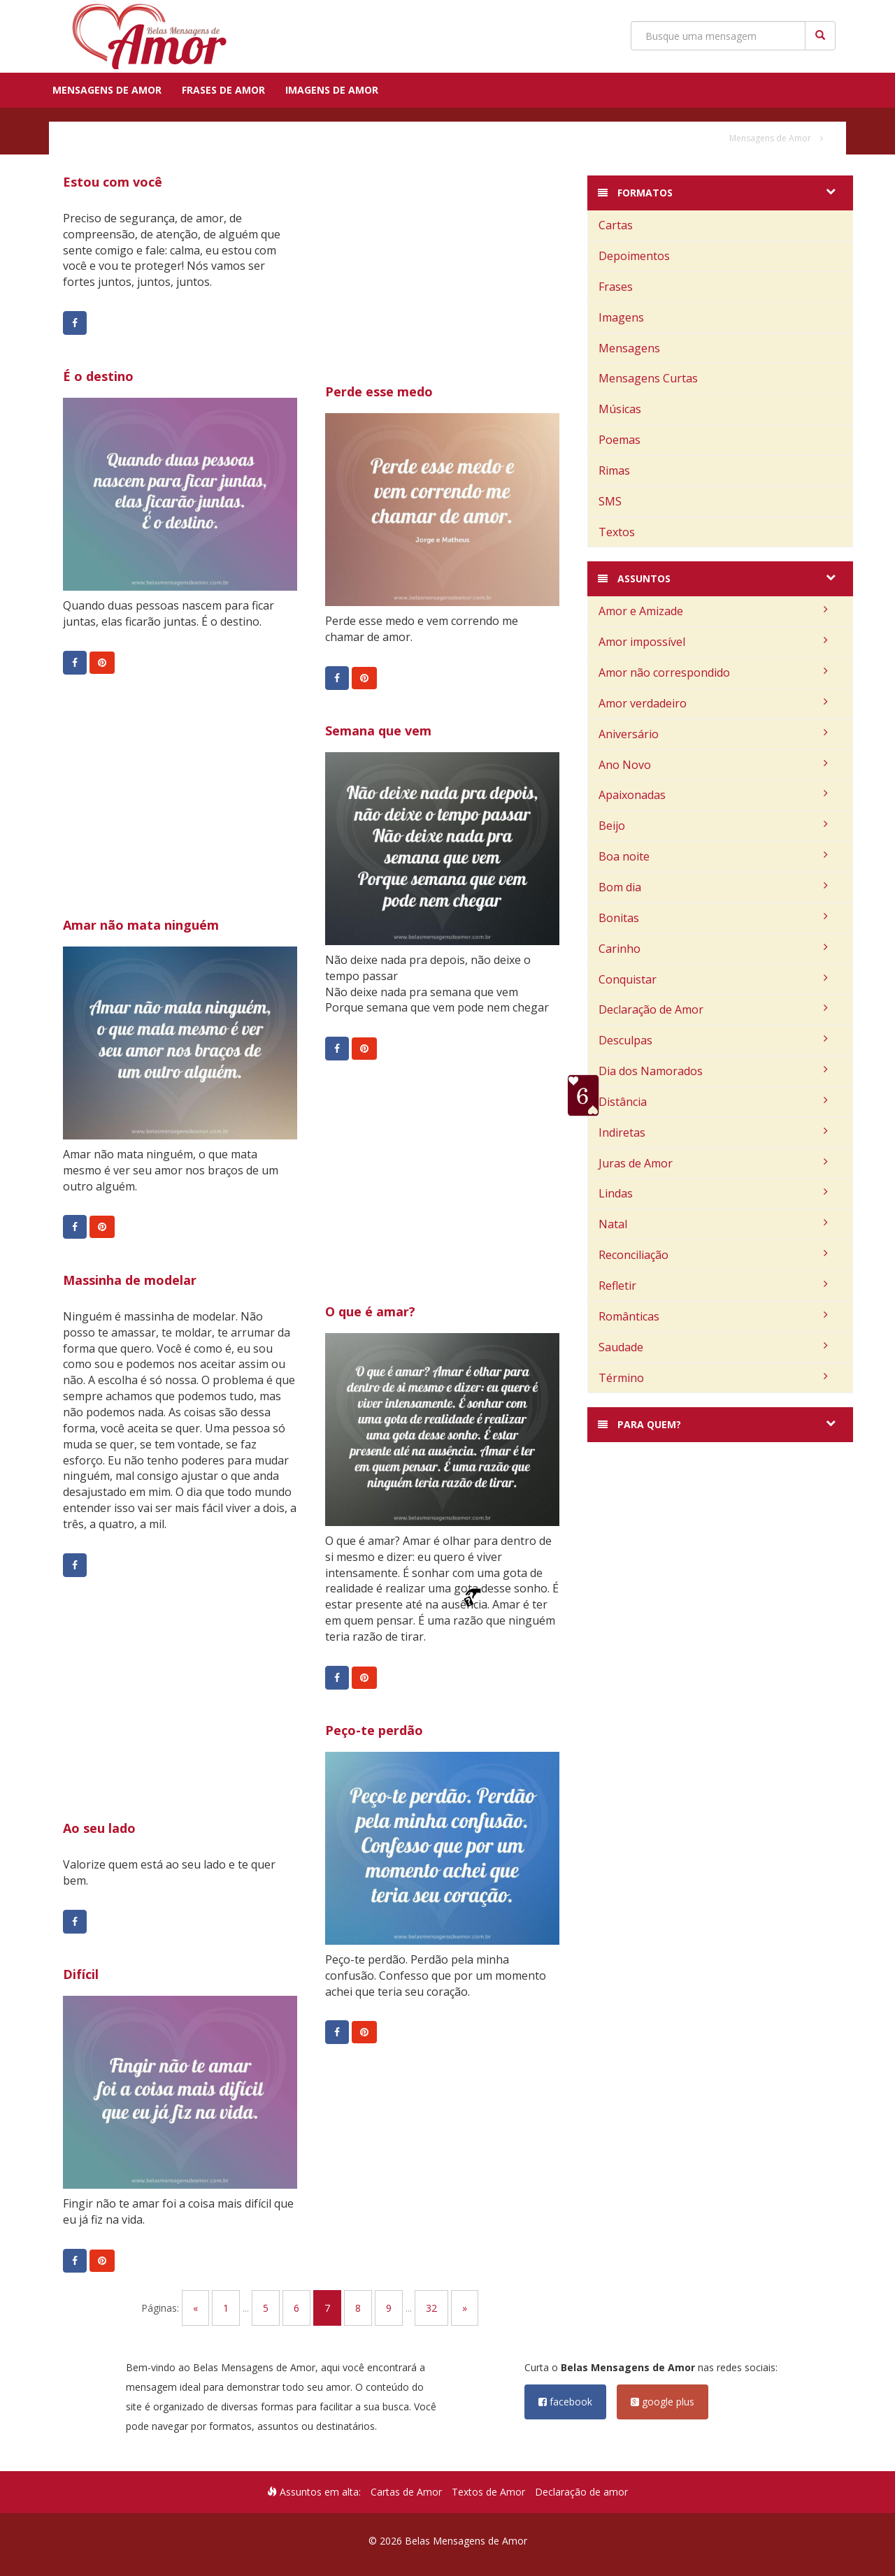  Describe the element at coordinates (583, 1095) in the screenshot. I see `six of hearts playing card` at that location.